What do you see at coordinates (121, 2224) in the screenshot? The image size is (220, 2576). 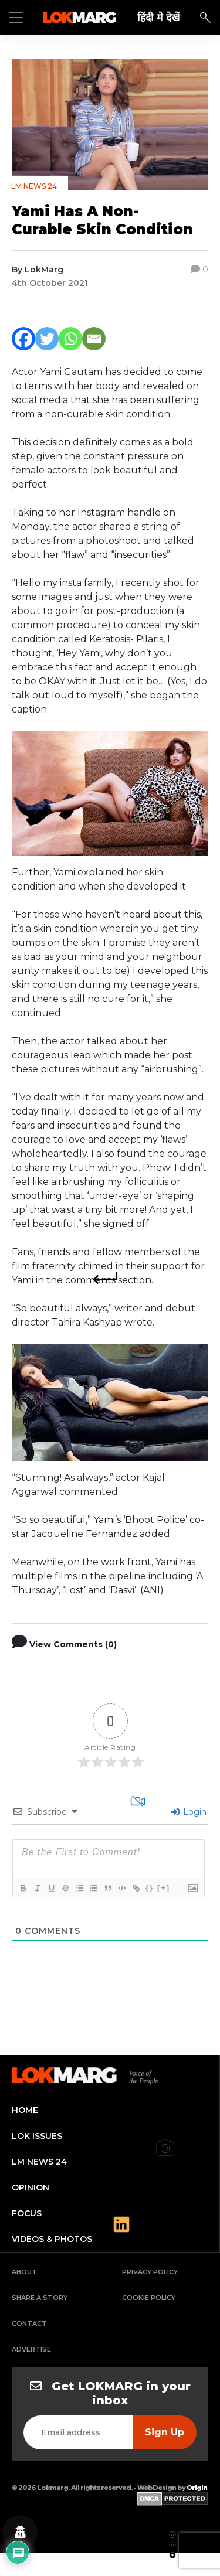 I see `connect with LinkedIn` at bounding box center [121, 2224].